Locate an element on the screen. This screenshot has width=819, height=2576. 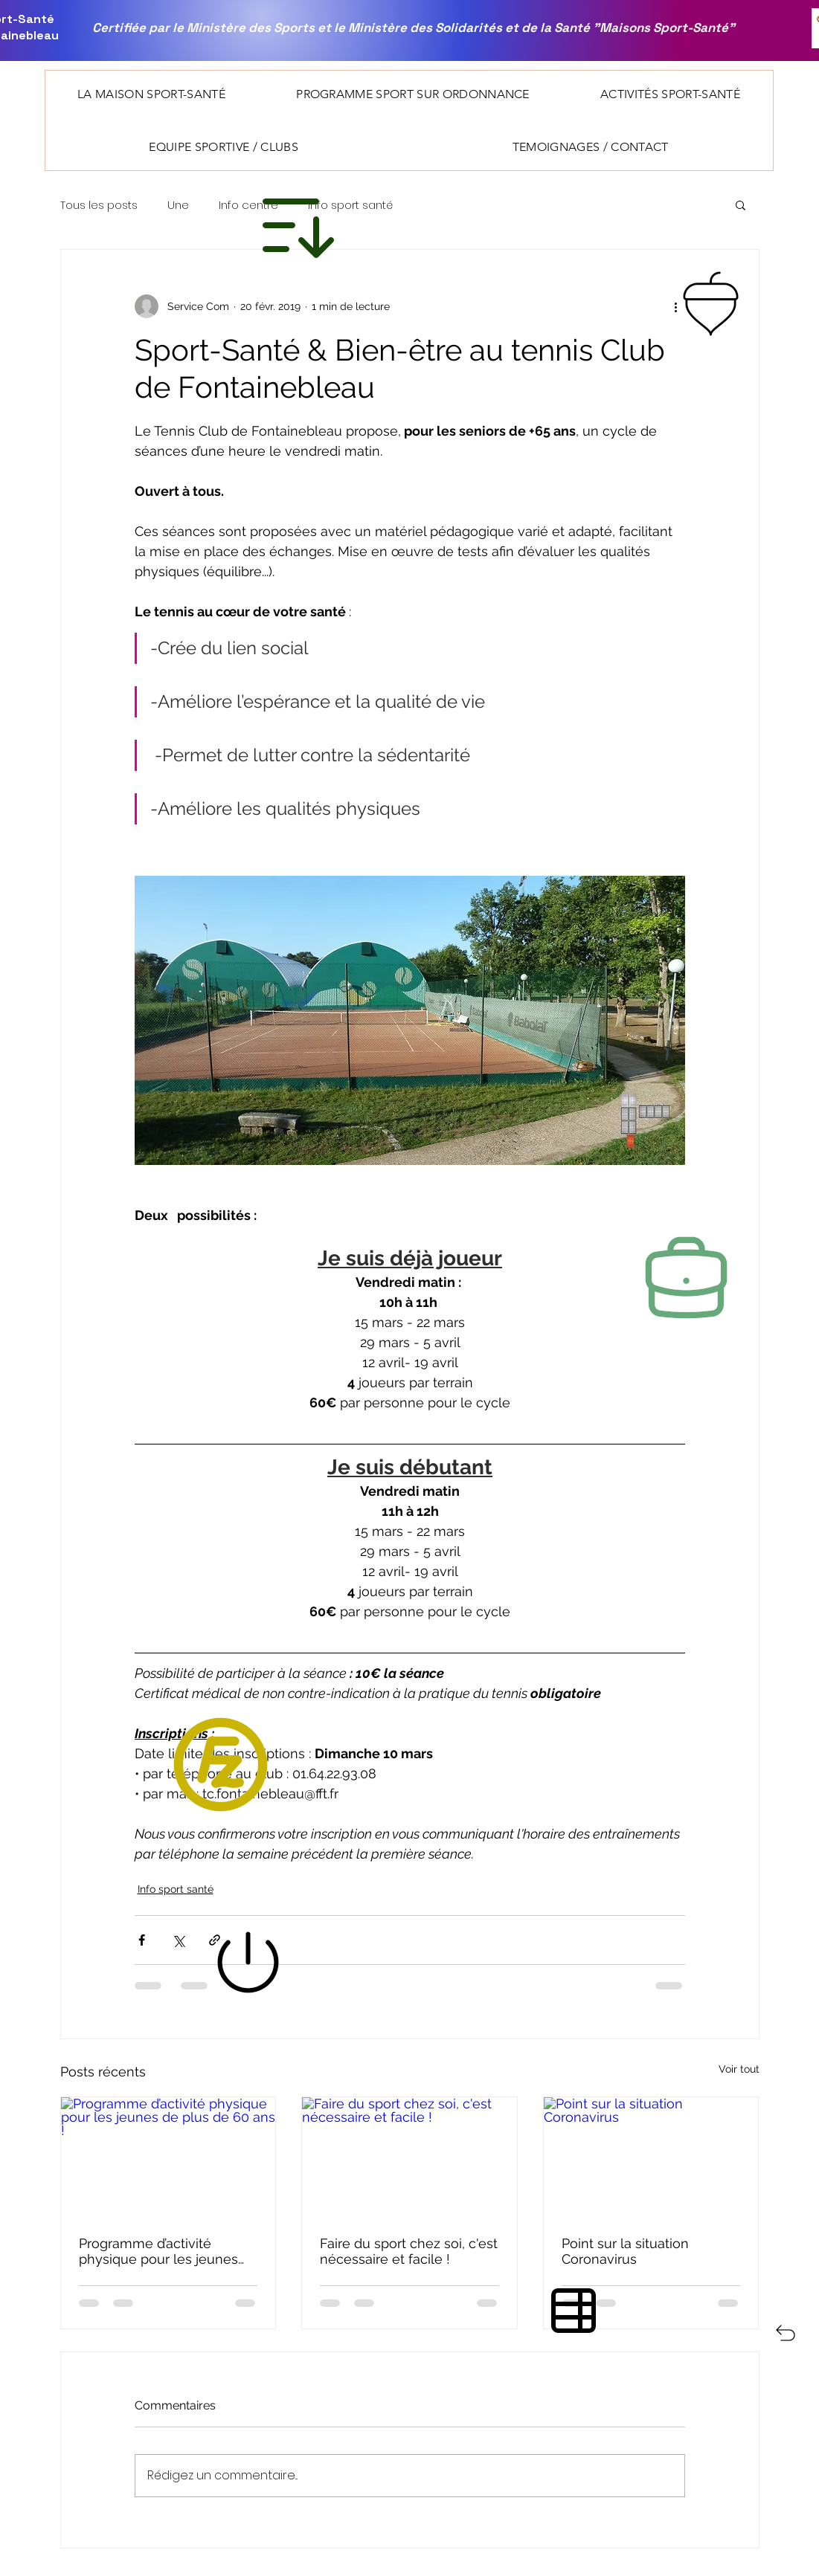
nature or outdoors category indicator is located at coordinates (710, 303).